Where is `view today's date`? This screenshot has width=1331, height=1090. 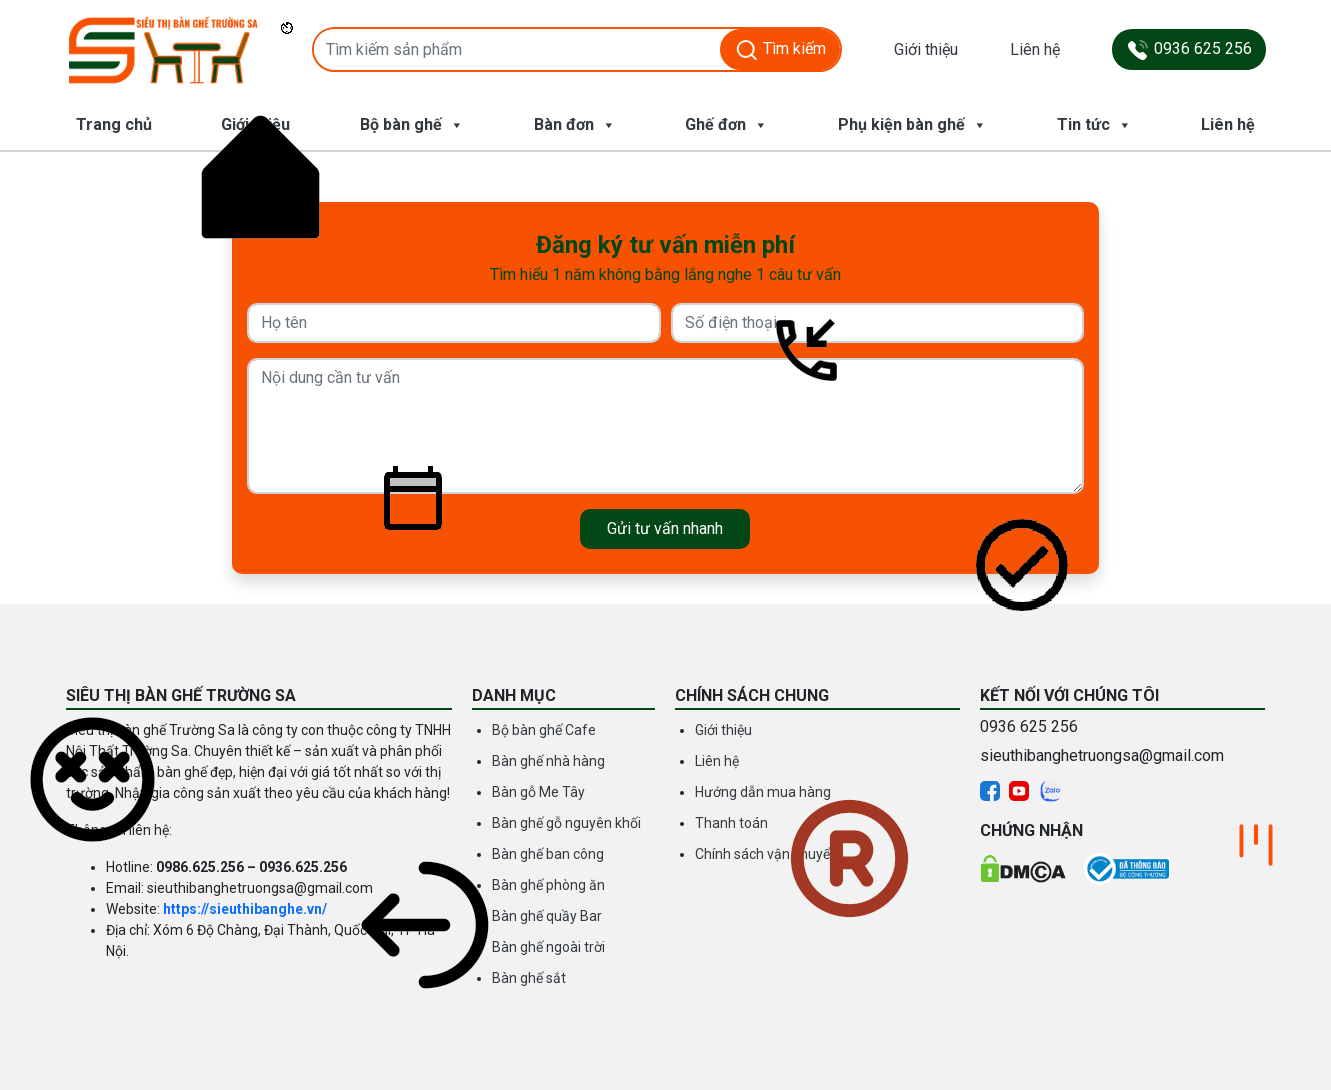 view today's date is located at coordinates (413, 498).